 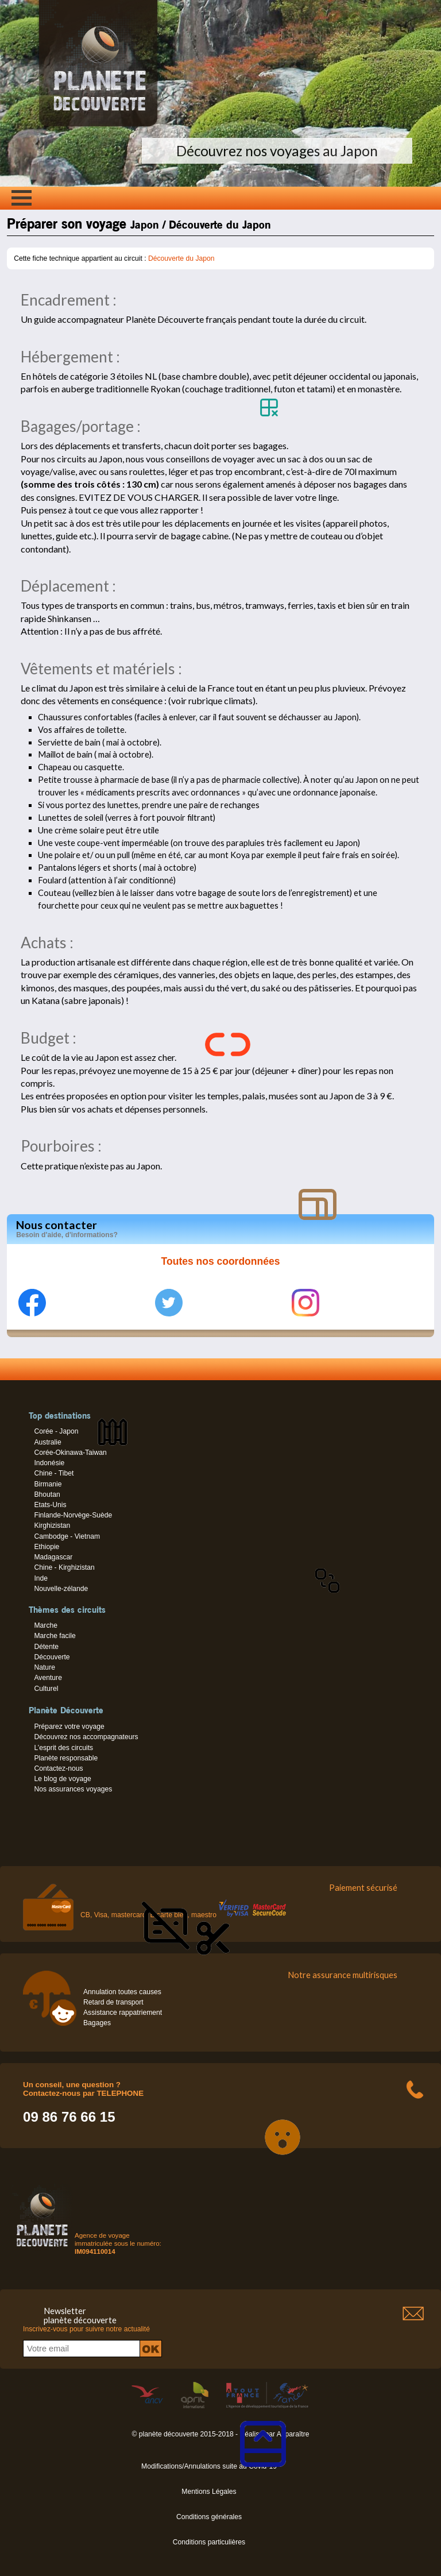 I want to click on adjust aspect ratio settings, so click(x=318, y=1204).